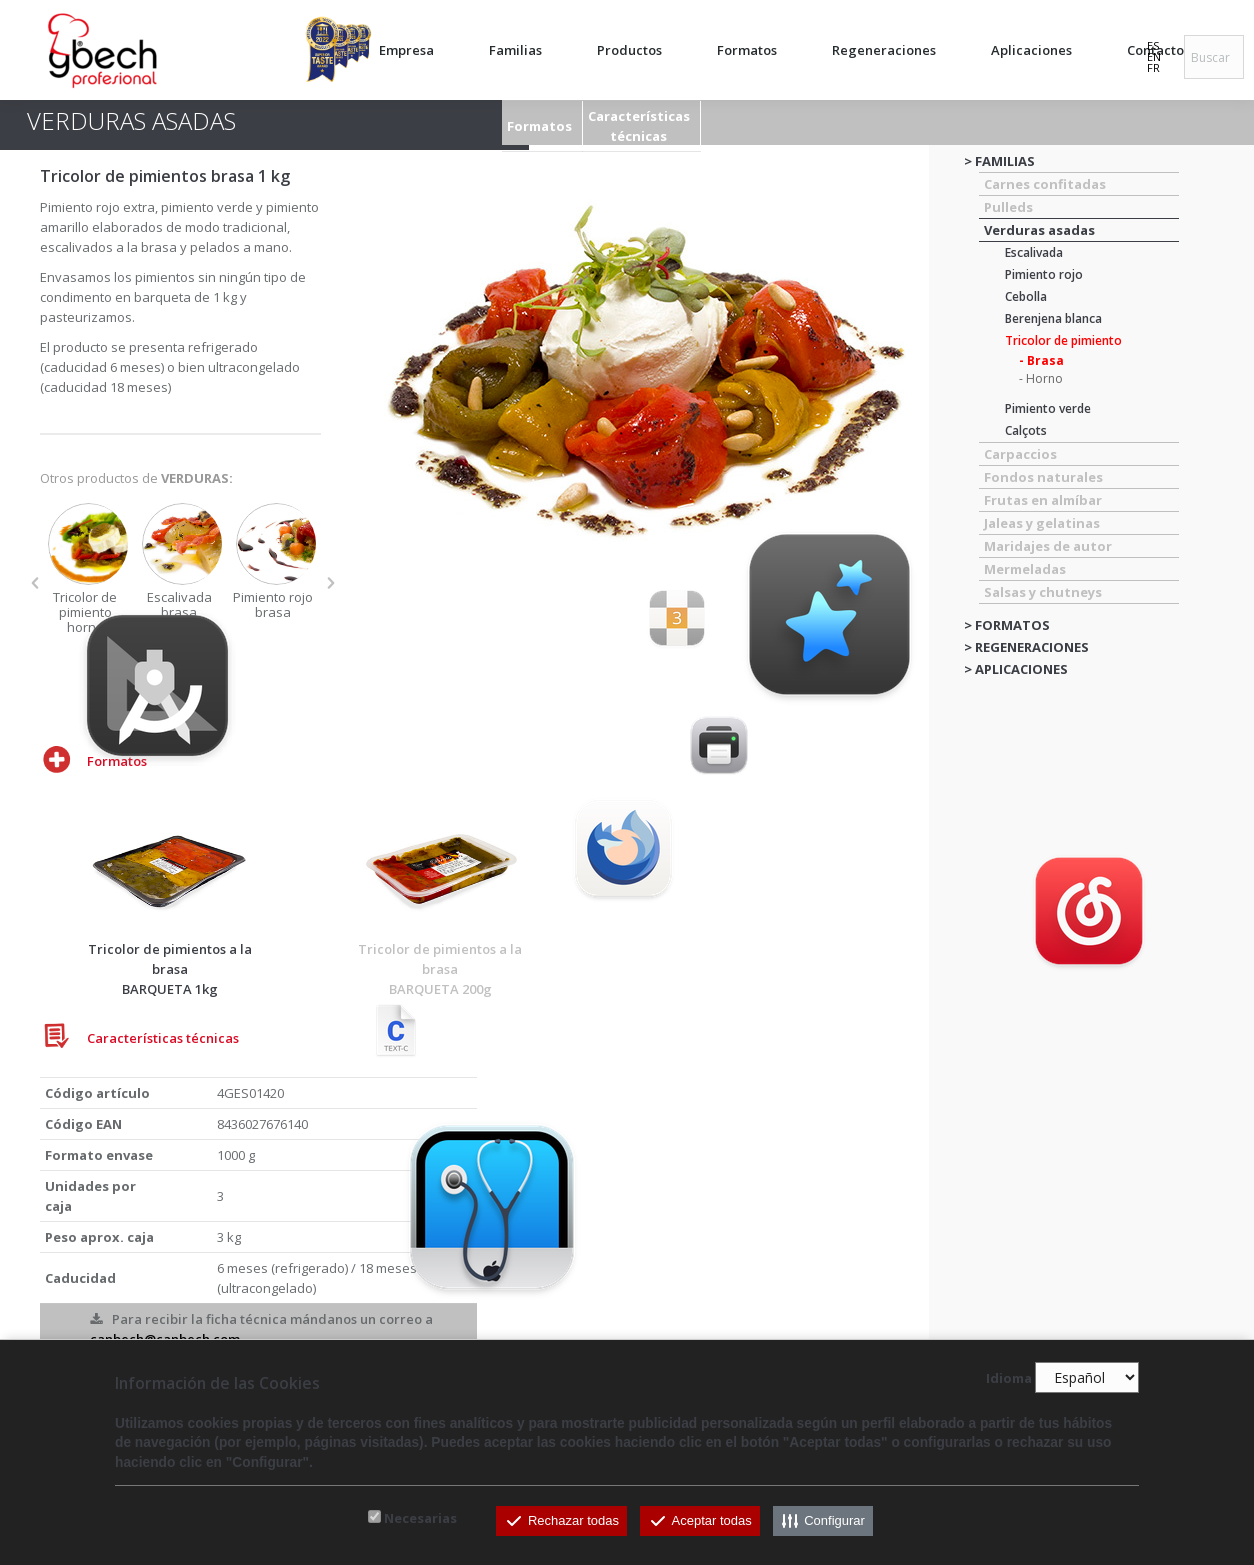 The image size is (1254, 1565). Describe the element at coordinates (492, 1207) in the screenshot. I see `open system cleaner utility` at that location.